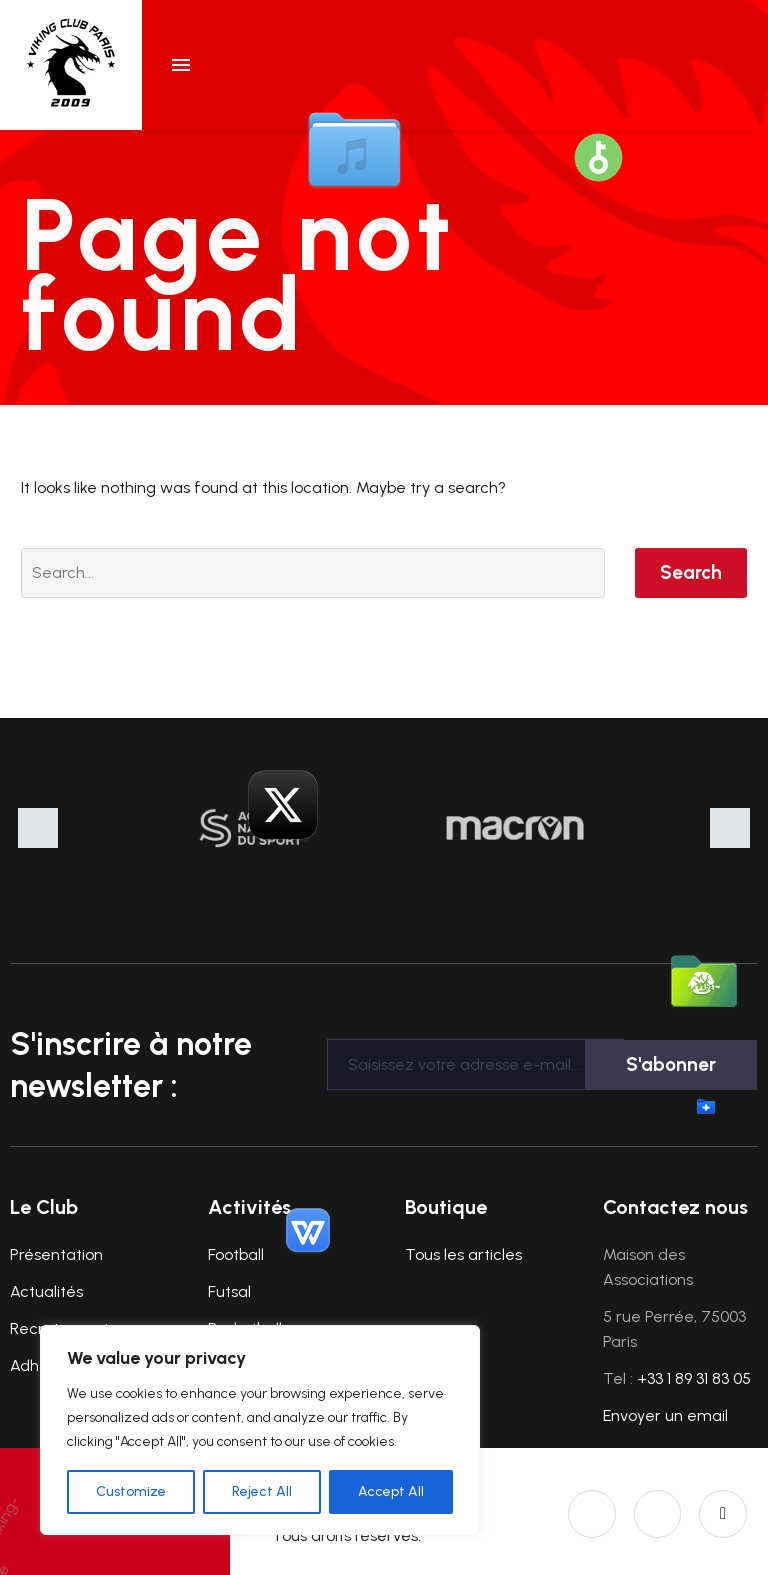 The width and height of the screenshot is (768, 1575). What do you see at coordinates (354, 149) in the screenshot?
I see `open your music folder` at bounding box center [354, 149].